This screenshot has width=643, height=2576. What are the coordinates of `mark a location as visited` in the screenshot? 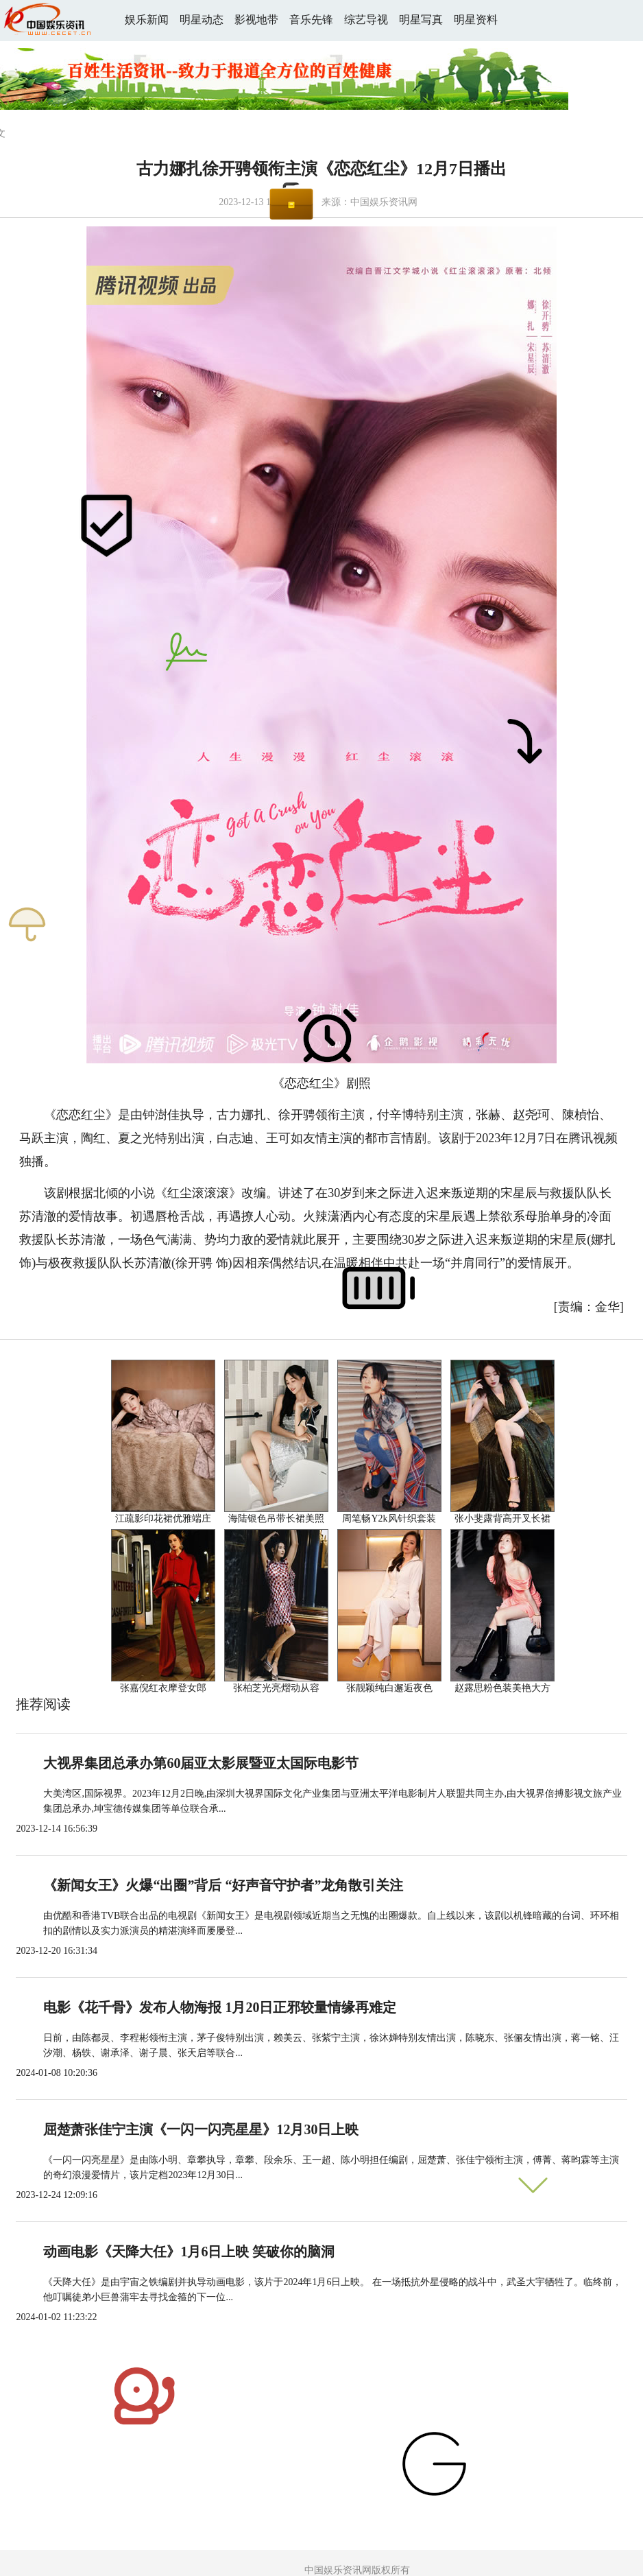 It's located at (106, 525).